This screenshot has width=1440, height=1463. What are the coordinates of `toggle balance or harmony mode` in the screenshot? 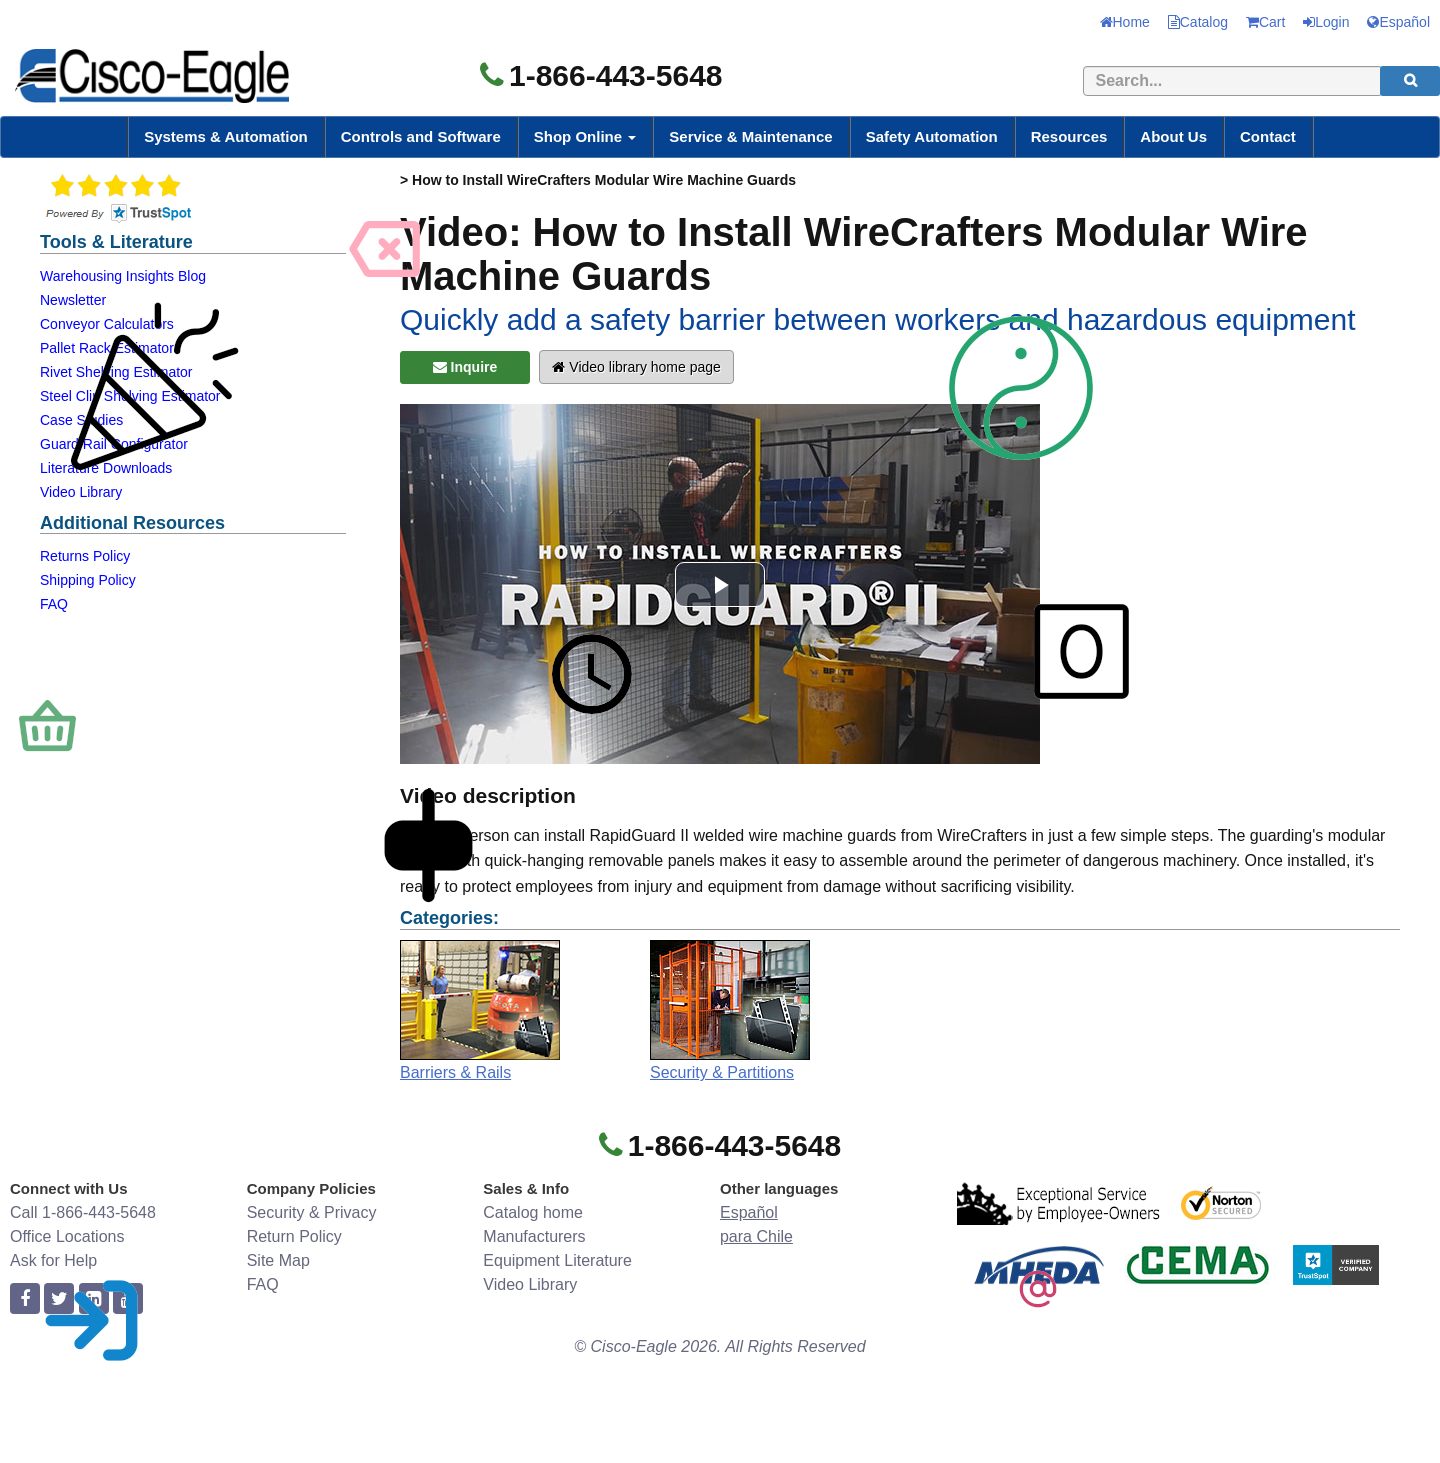 It's located at (1021, 388).